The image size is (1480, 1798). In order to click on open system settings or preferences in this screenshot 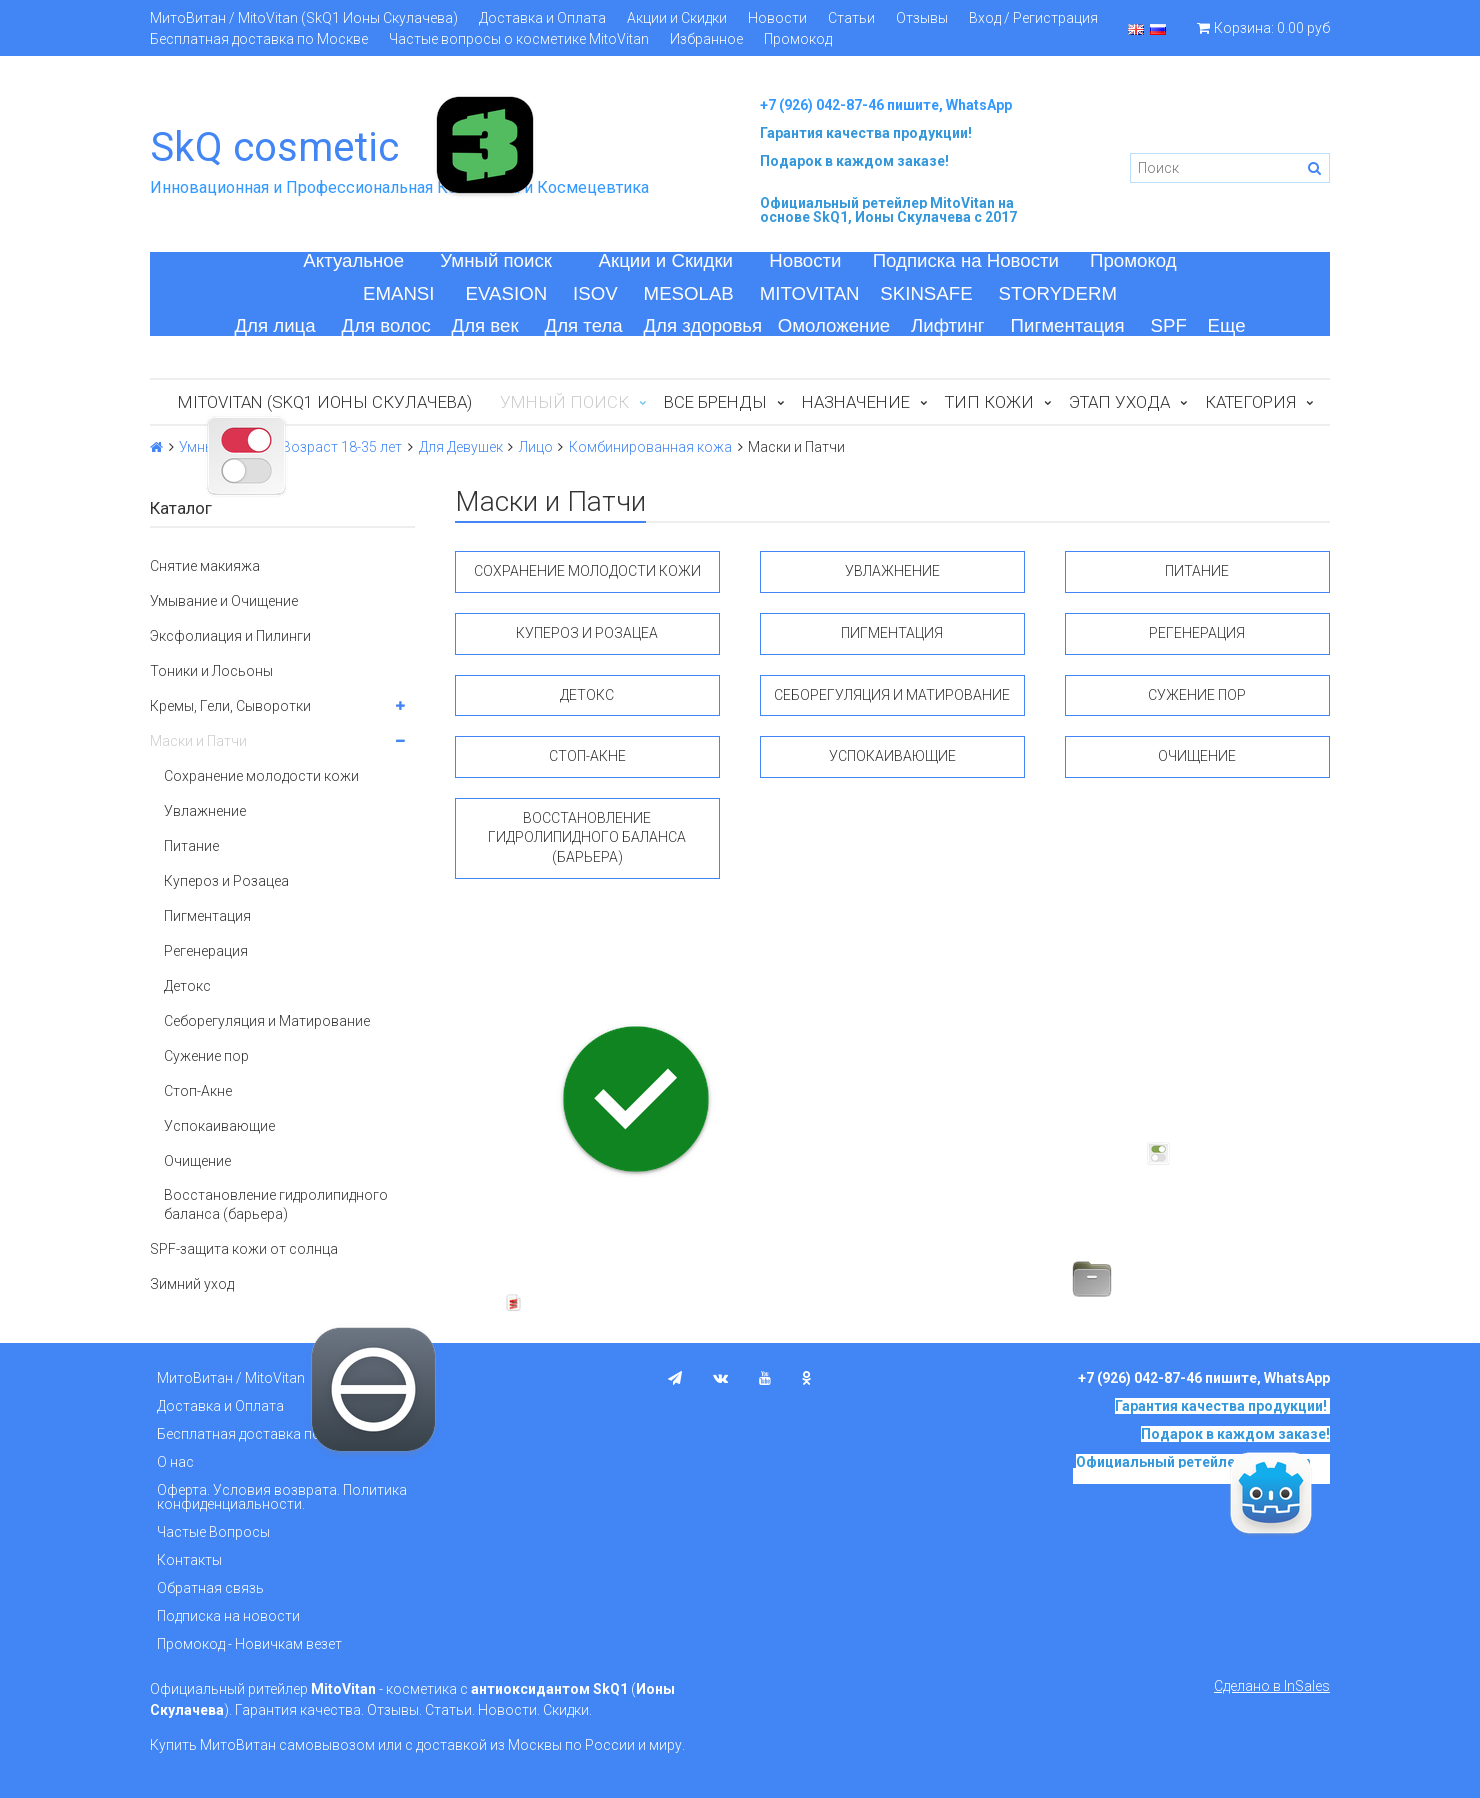, I will do `click(1158, 1153)`.